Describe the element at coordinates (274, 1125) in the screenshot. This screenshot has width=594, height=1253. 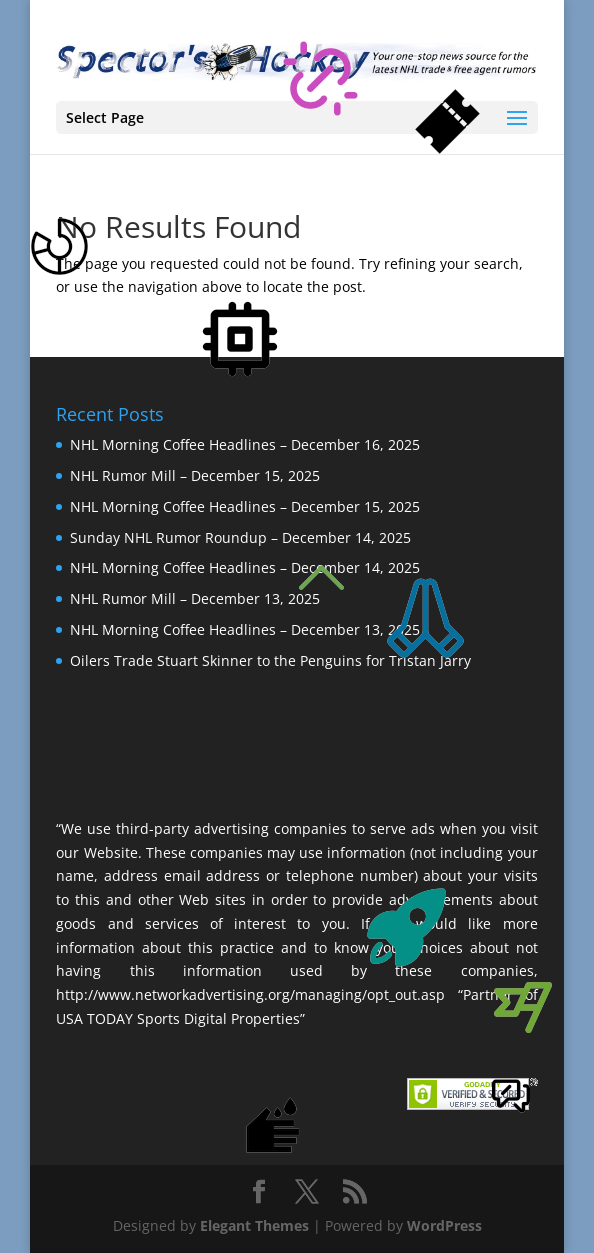
I see `wash your hands` at that location.